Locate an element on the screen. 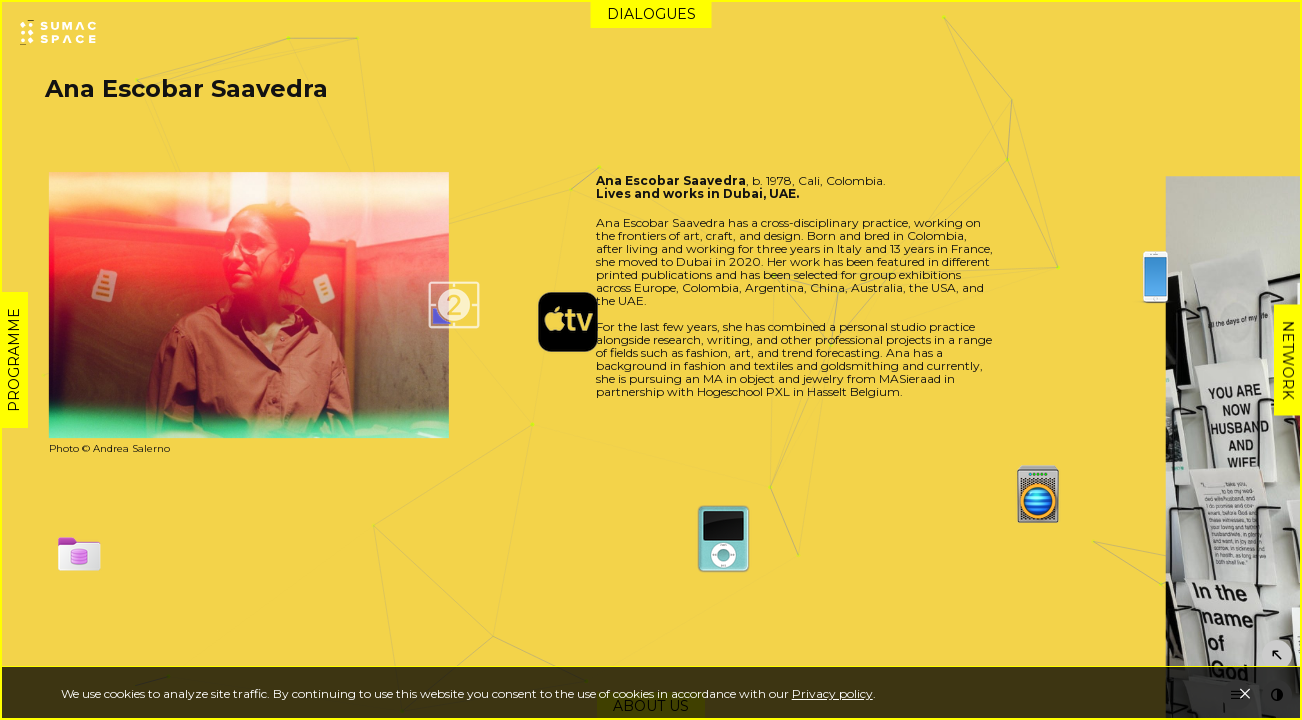  access Apple TV app or device is located at coordinates (568, 322).